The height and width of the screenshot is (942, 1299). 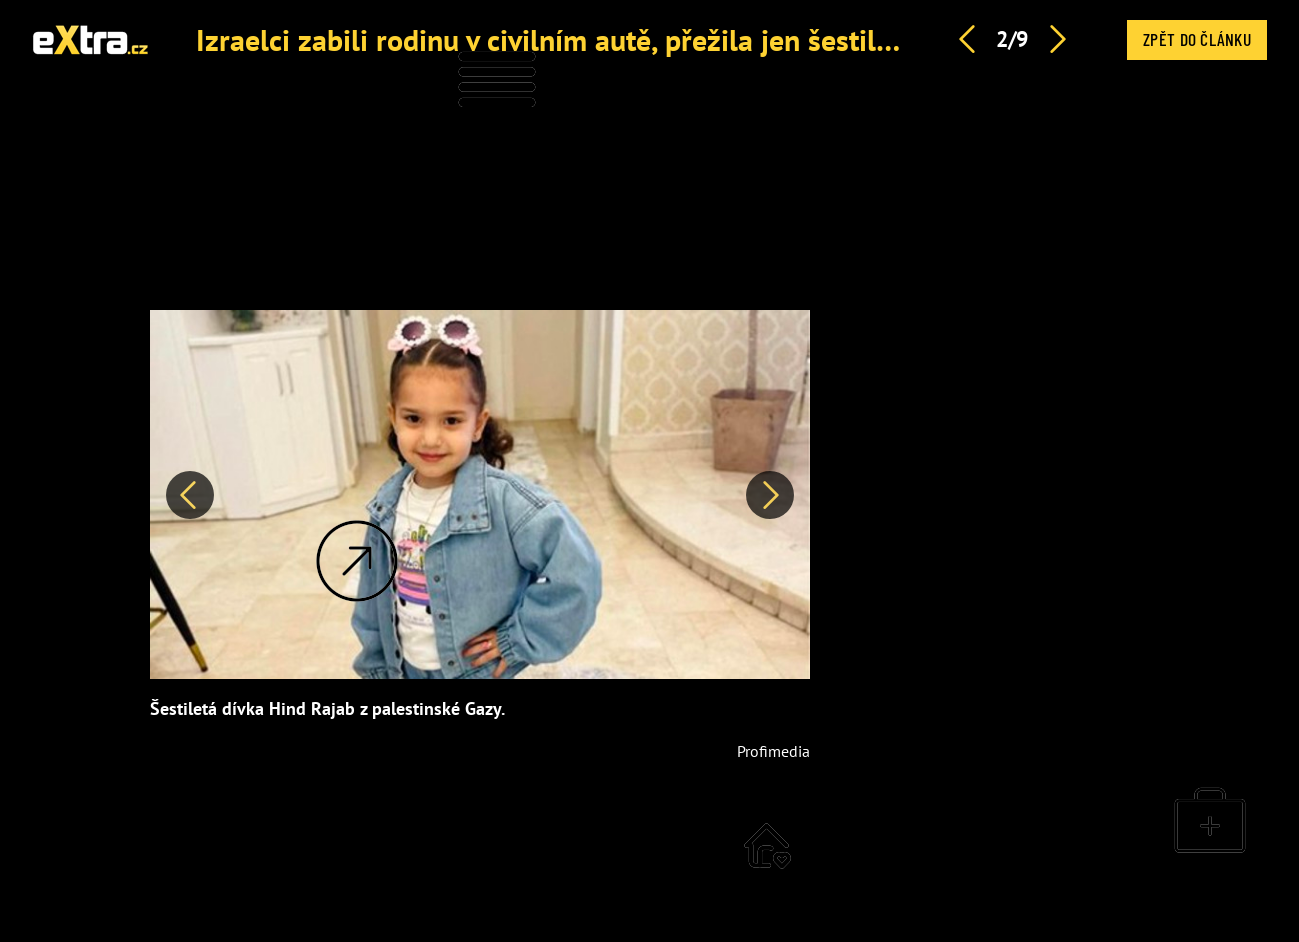 What do you see at coordinates (766, 845) in the screenshot?
I see `view your favorite or saved home` at bounding box center [766, 845].